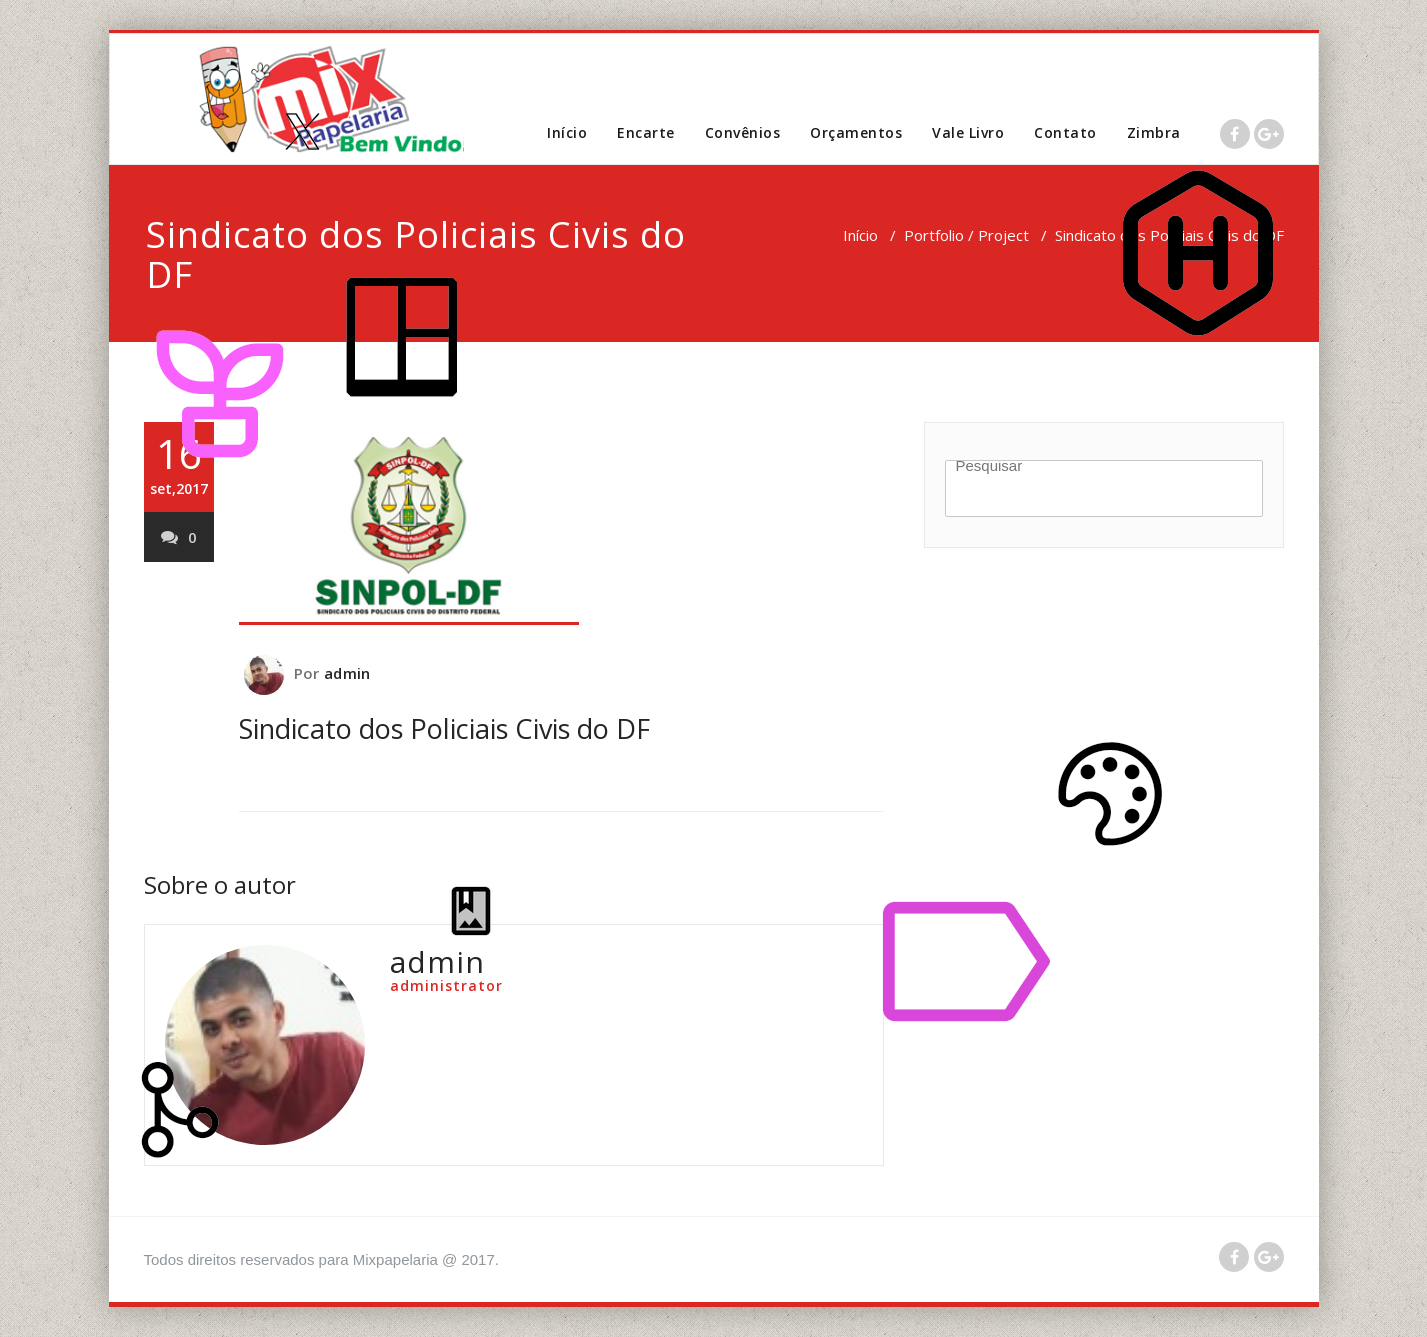  What do you see at coordinates (302, 131) in the screenshot?
I see `open the X (formerly Twitter) app` at bounding box center [302, 131].